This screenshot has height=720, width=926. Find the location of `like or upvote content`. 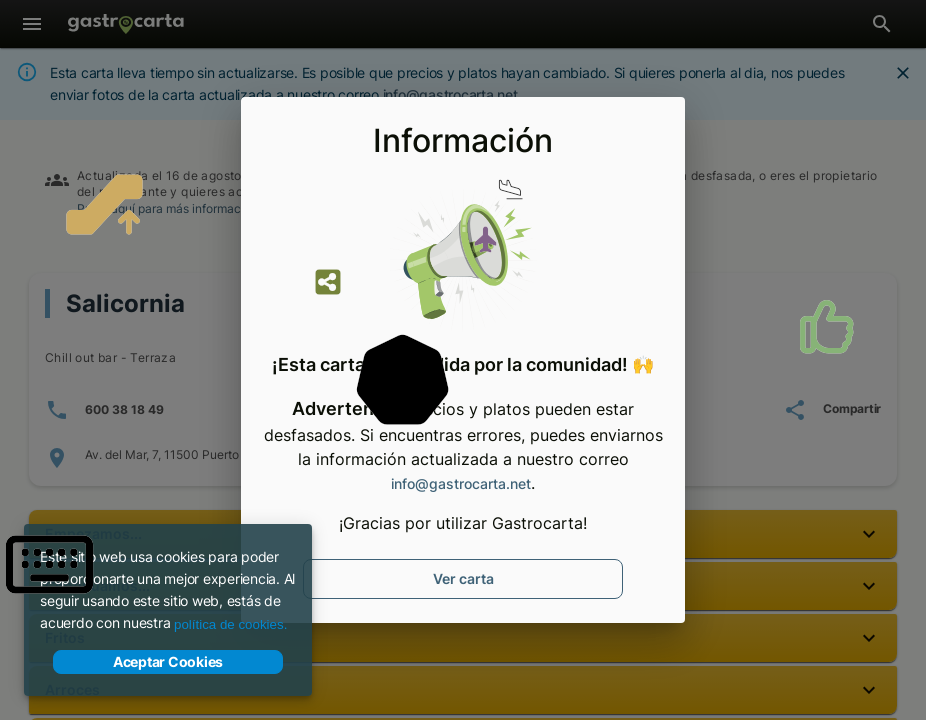

like or upvote content is located at coordinates (828, 328).